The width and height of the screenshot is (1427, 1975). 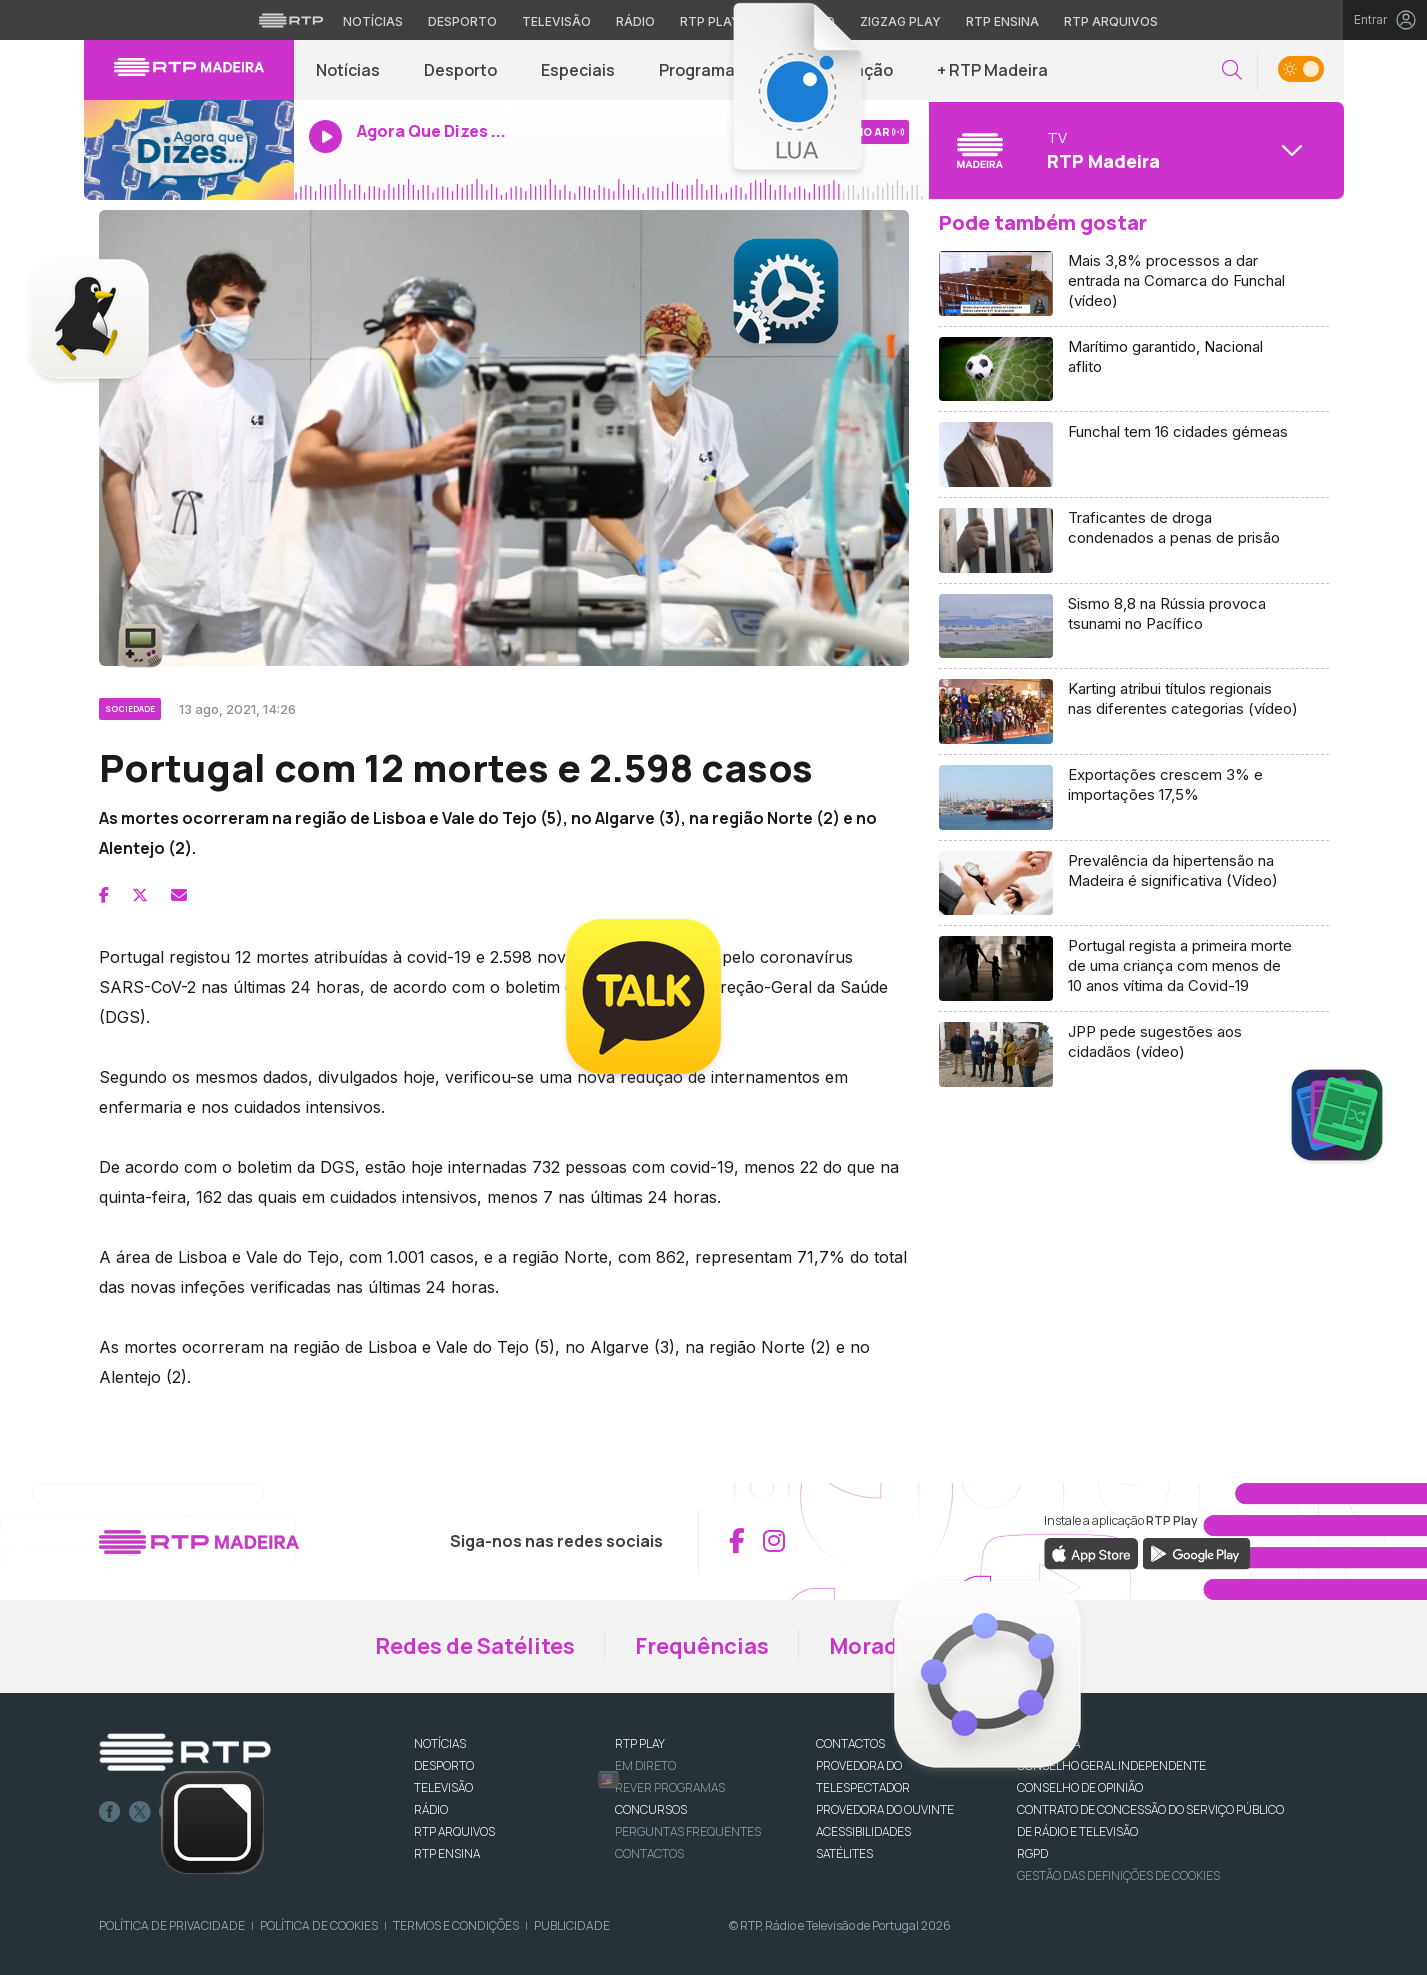 I want to click on open pdf arranger app, so click(x=1337, y=1115).